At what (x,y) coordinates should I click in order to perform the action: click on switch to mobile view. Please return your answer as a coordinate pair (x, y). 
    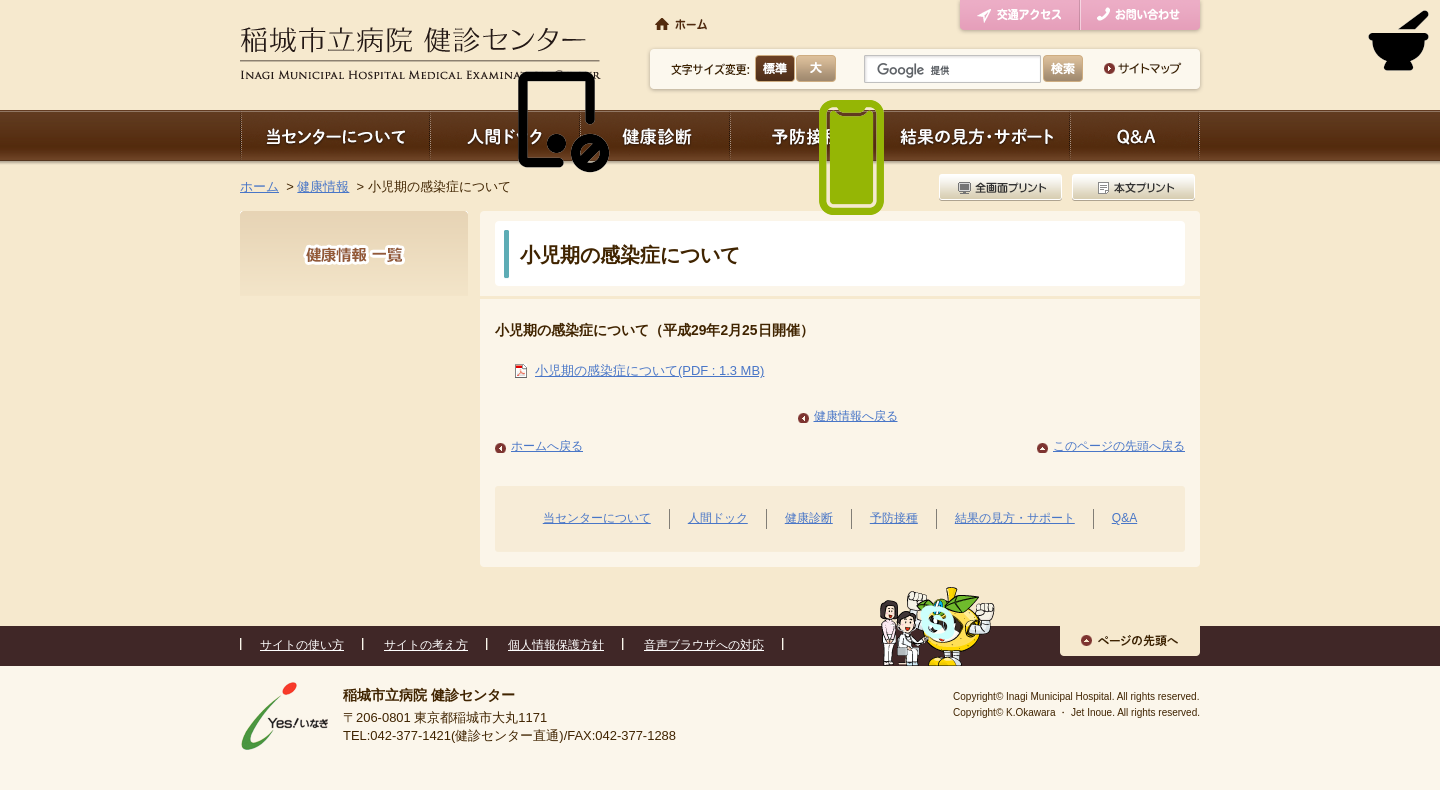
    Looking at the image, I should click on (851, 157).